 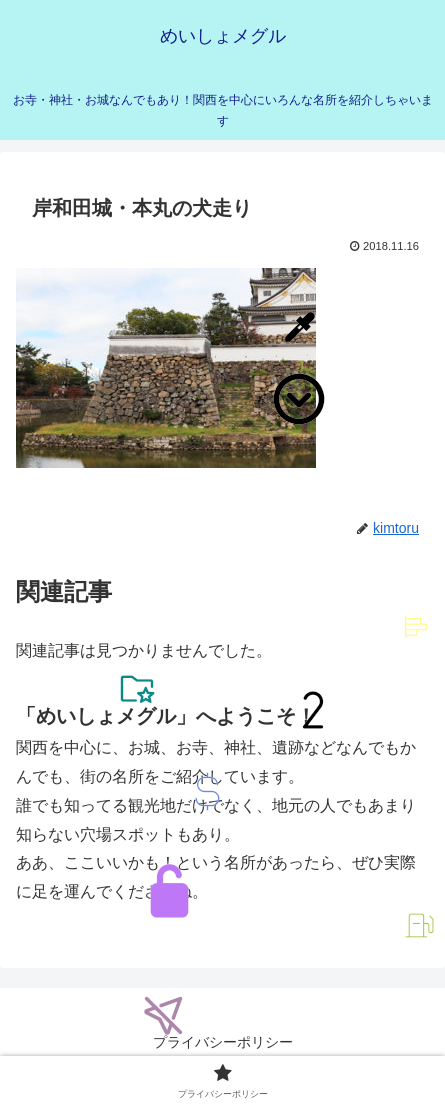 What do you see at coordinates (300, 327) in the screenshot?
I see `pick a color from the screen` at bounding box center [300, 327].